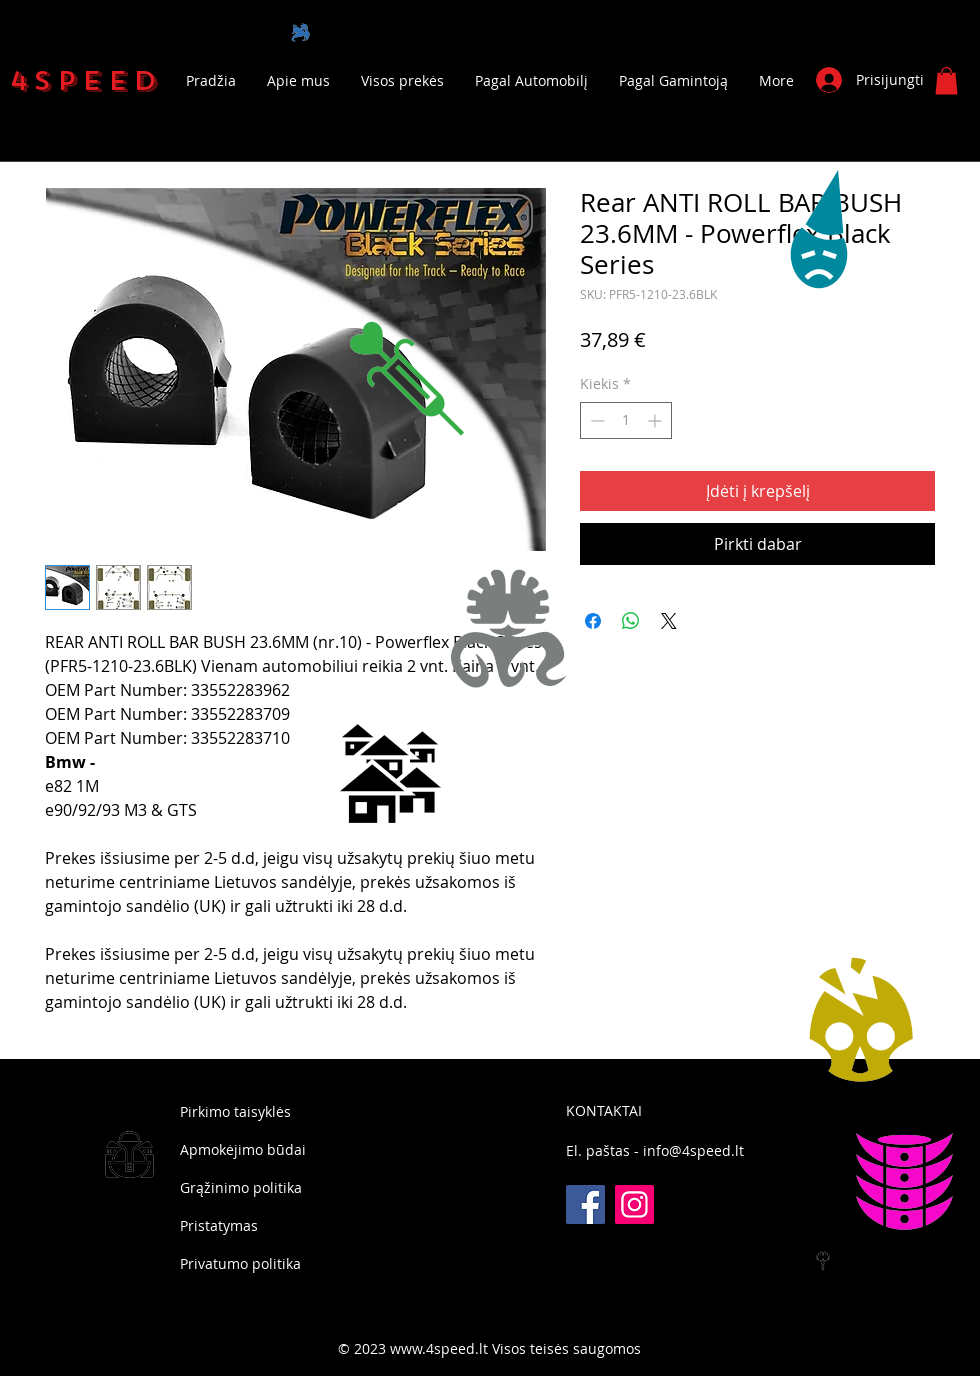 The height and width of the screenshot is (1377, 980). Describe the element at coordinates (823, 1261) in the screenshot. I see `access neuroscience or brain-related content` at that location.